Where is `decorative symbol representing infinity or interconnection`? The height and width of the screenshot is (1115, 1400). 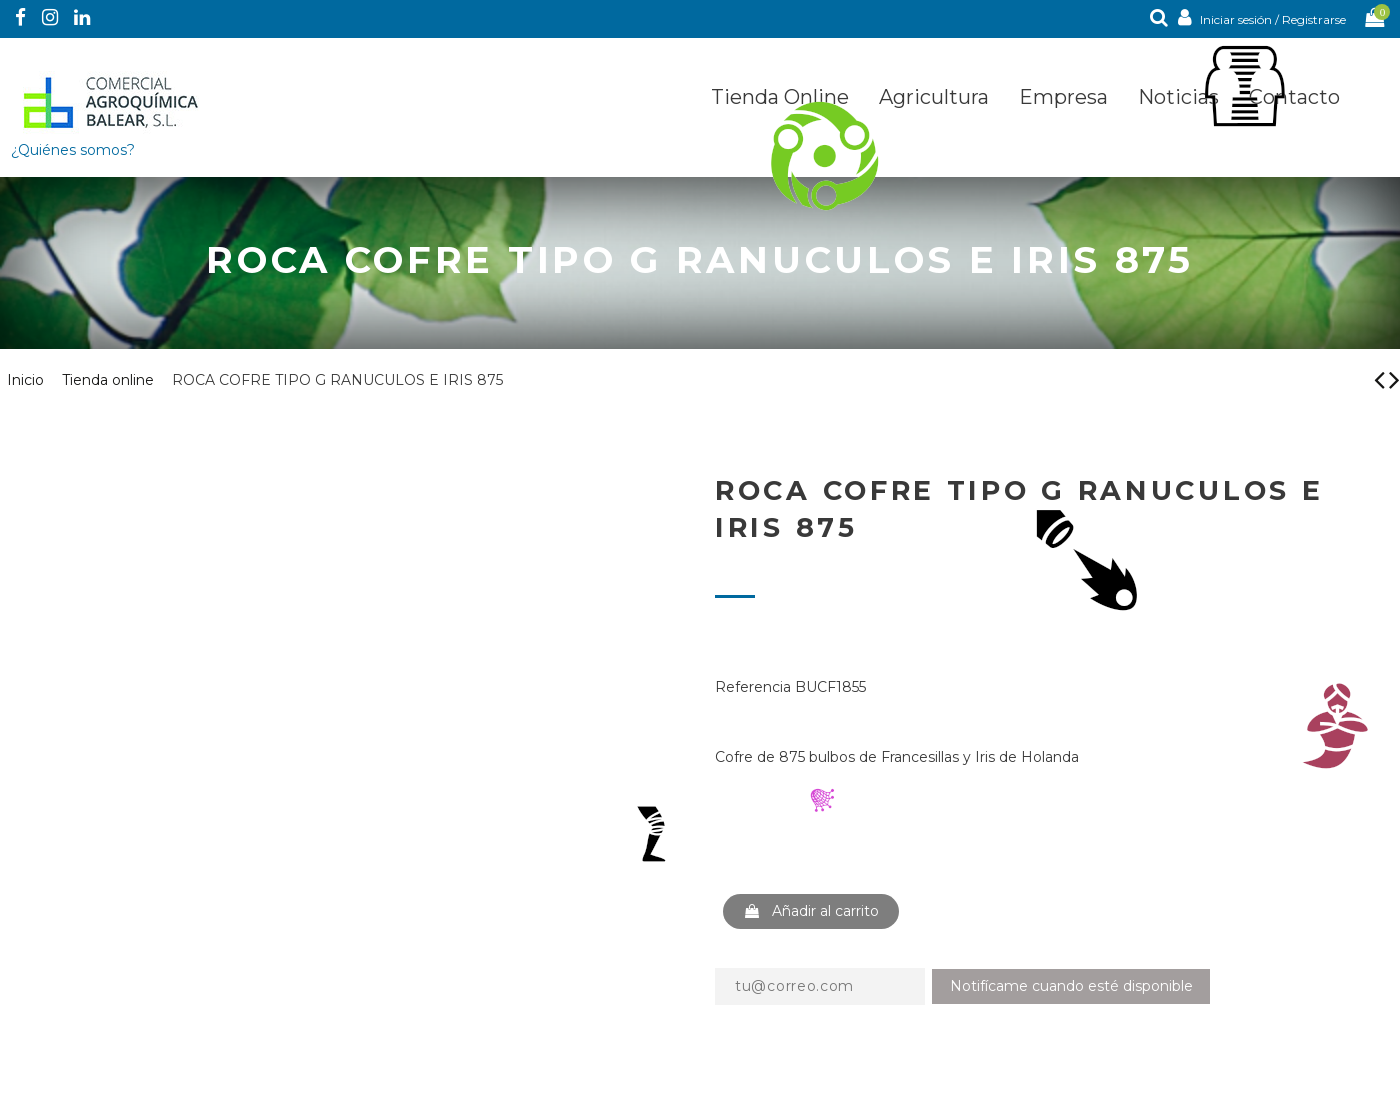
decorative symbol representing infinity or interconnection is located at coordinates (824, 156).